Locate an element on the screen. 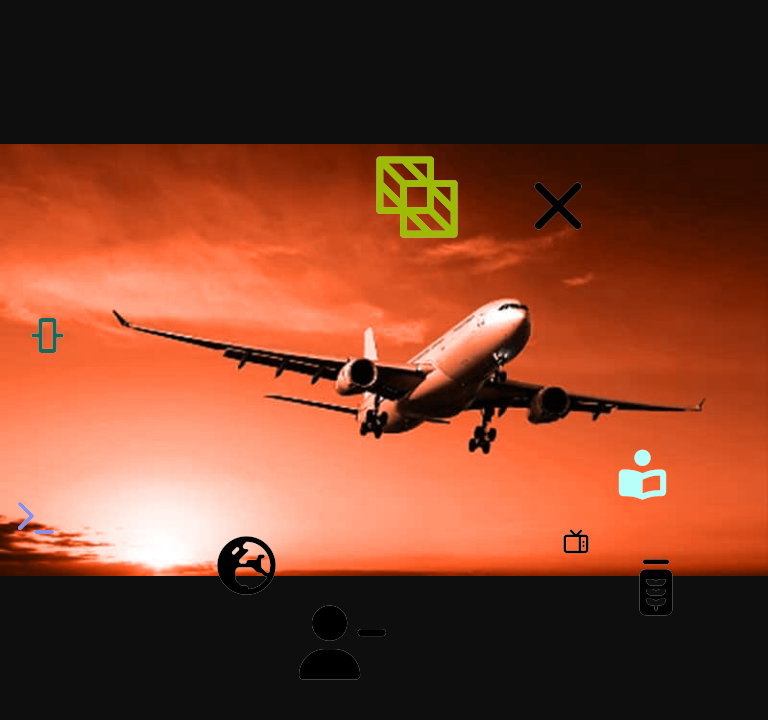 This screenshot has width=768, height=720. view stored grain or wheat inventory is located at coordinates (656, 589).